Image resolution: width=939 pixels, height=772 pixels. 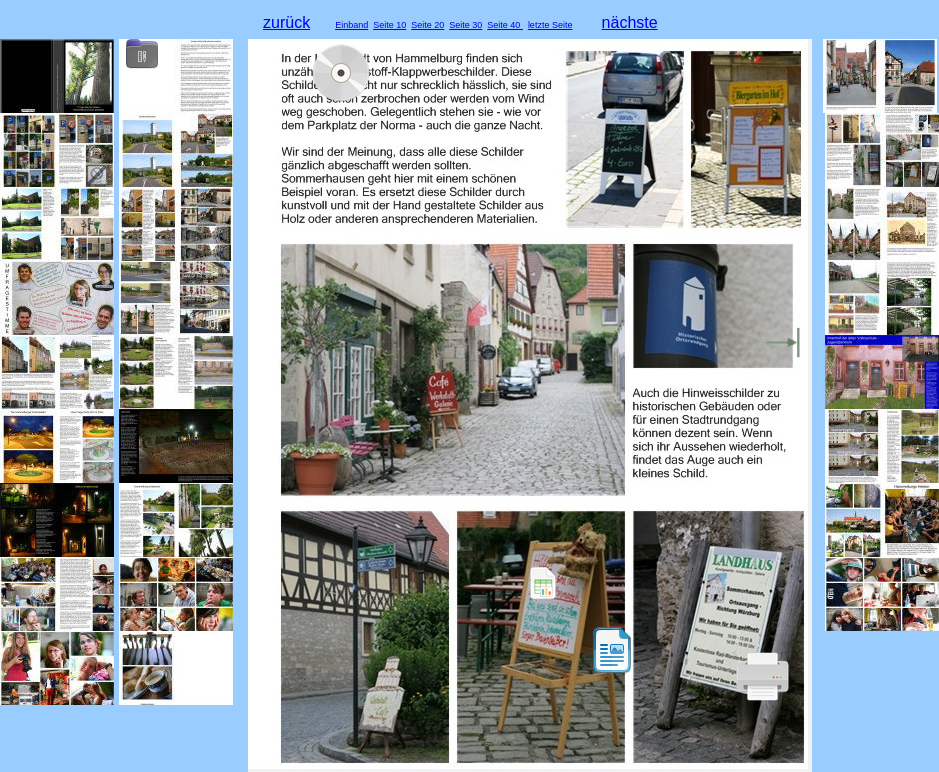 I want to click on open templates folder, so click(x=142, y=53).